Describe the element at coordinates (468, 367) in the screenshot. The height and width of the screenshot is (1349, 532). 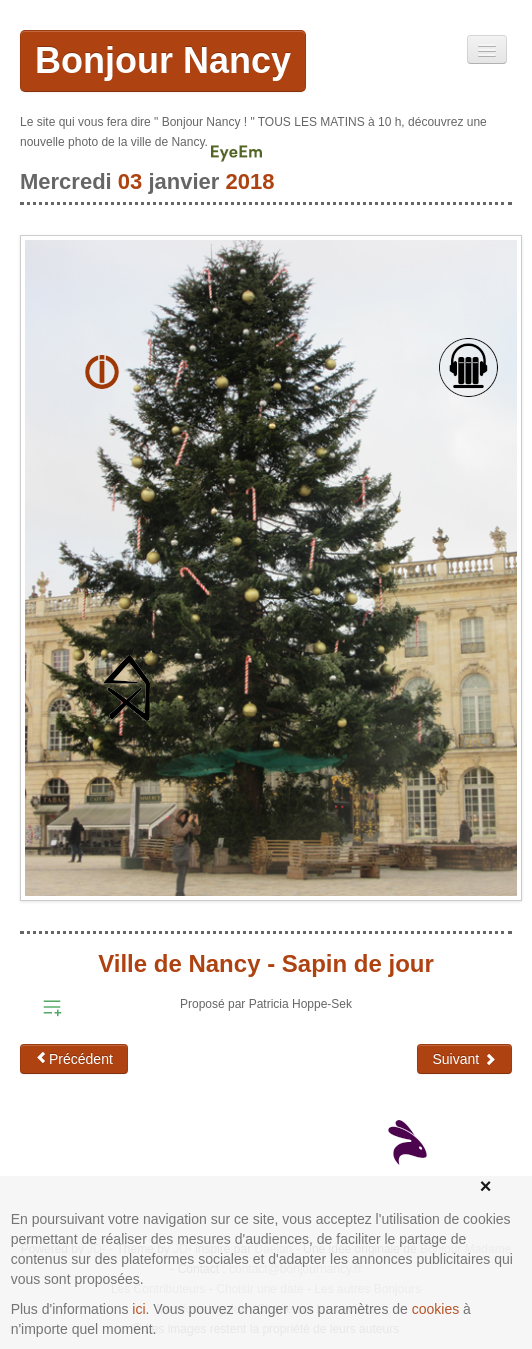
I see `open audiobookshelf app` at that location.